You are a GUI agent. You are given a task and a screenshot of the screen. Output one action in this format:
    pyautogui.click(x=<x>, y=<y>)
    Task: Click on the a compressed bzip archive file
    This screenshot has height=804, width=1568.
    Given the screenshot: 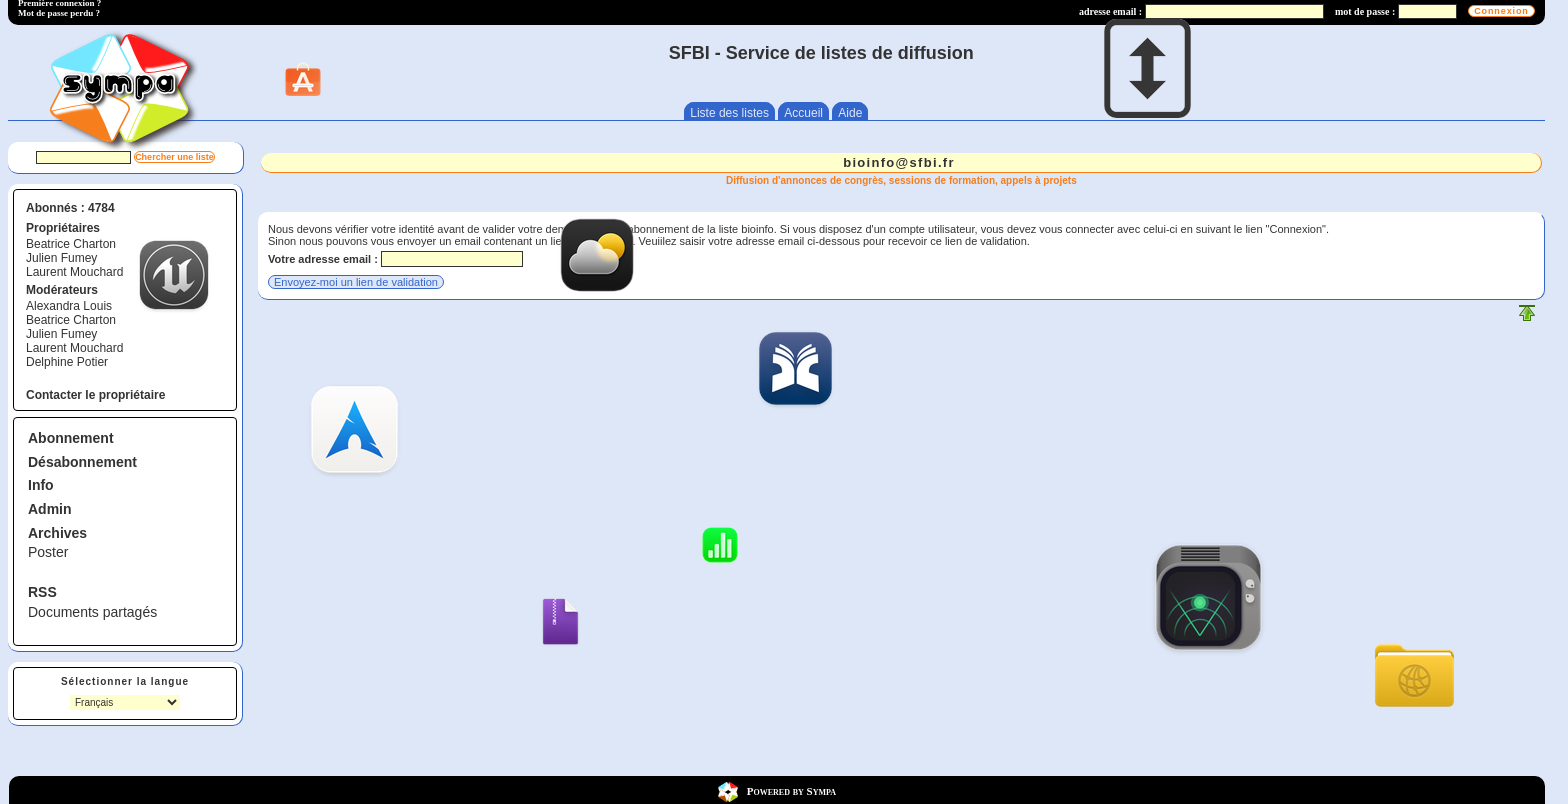 What is the action you would take?
    pyautogui.click(x=560, y=622)
    